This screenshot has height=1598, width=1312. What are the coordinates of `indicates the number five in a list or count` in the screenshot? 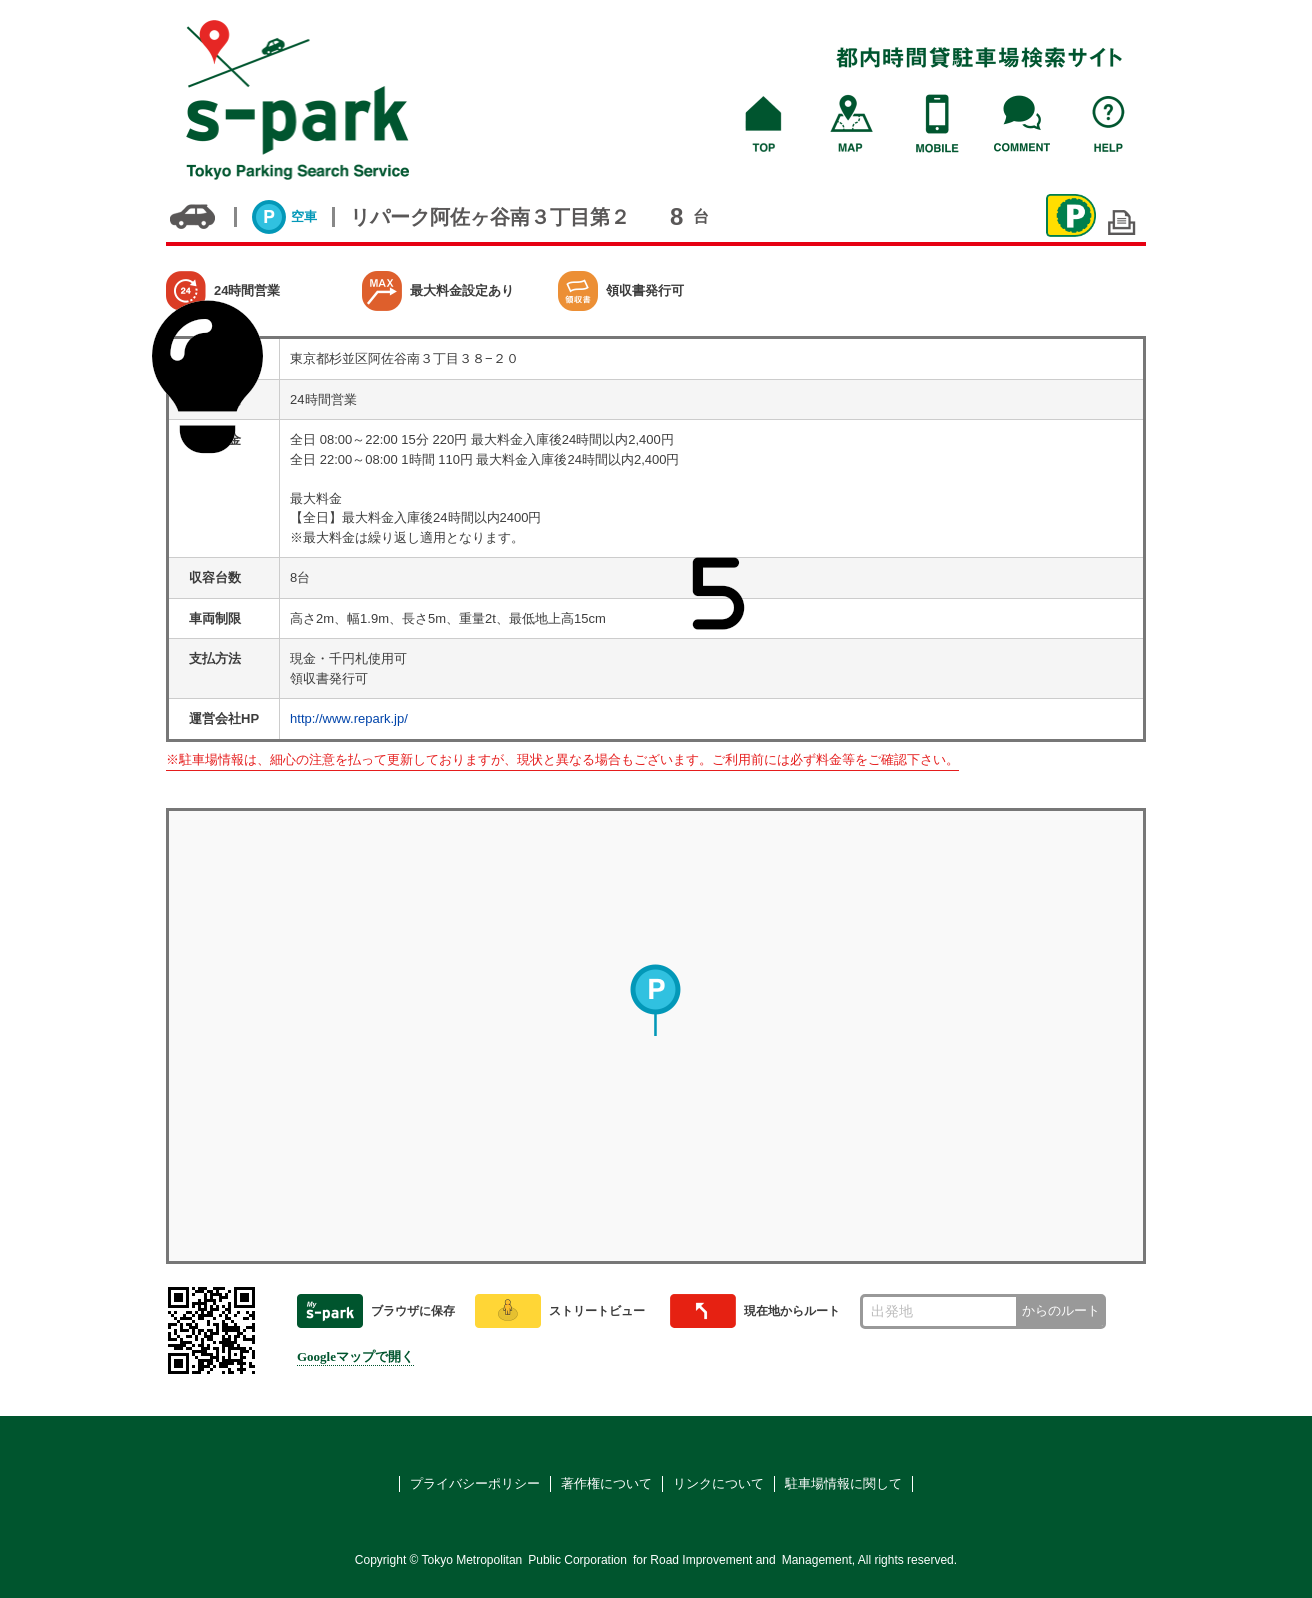 It's located at (718, 593).